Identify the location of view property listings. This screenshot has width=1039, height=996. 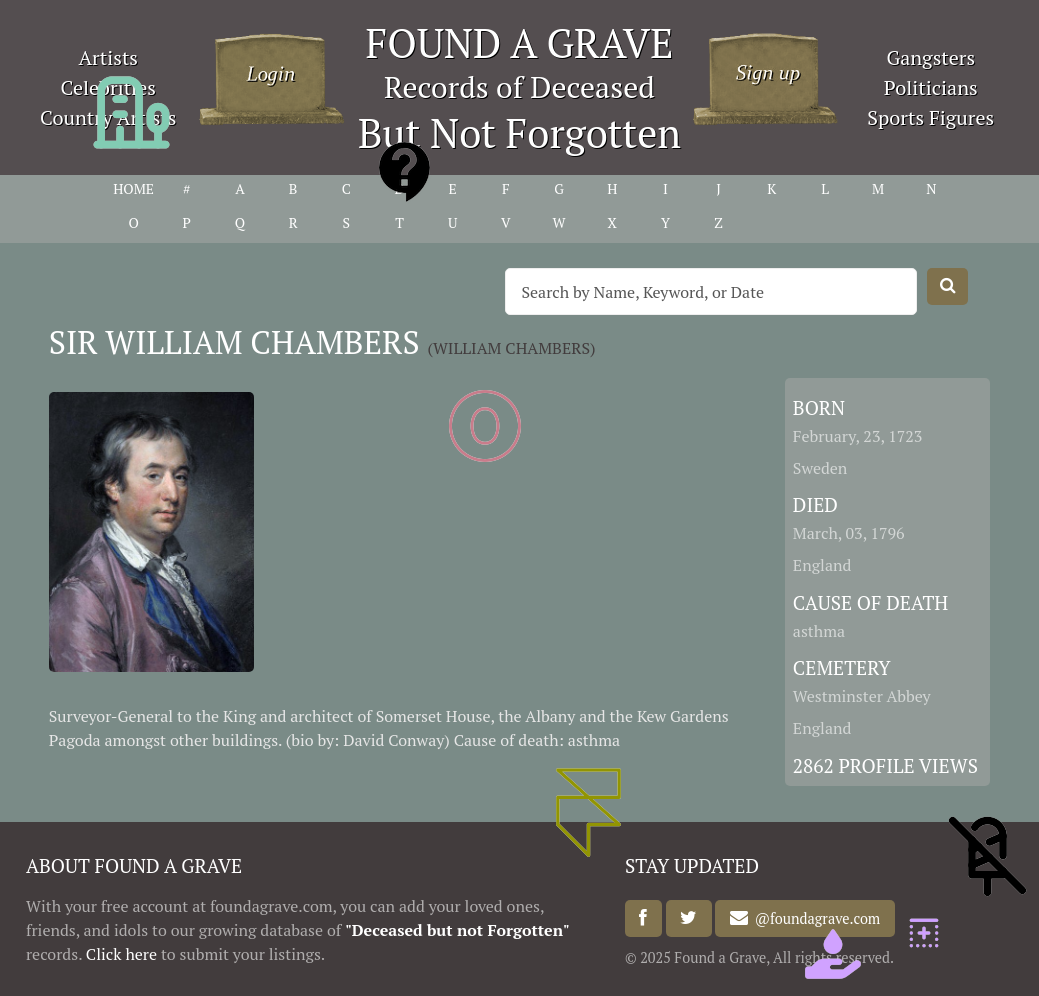
(131, 110).